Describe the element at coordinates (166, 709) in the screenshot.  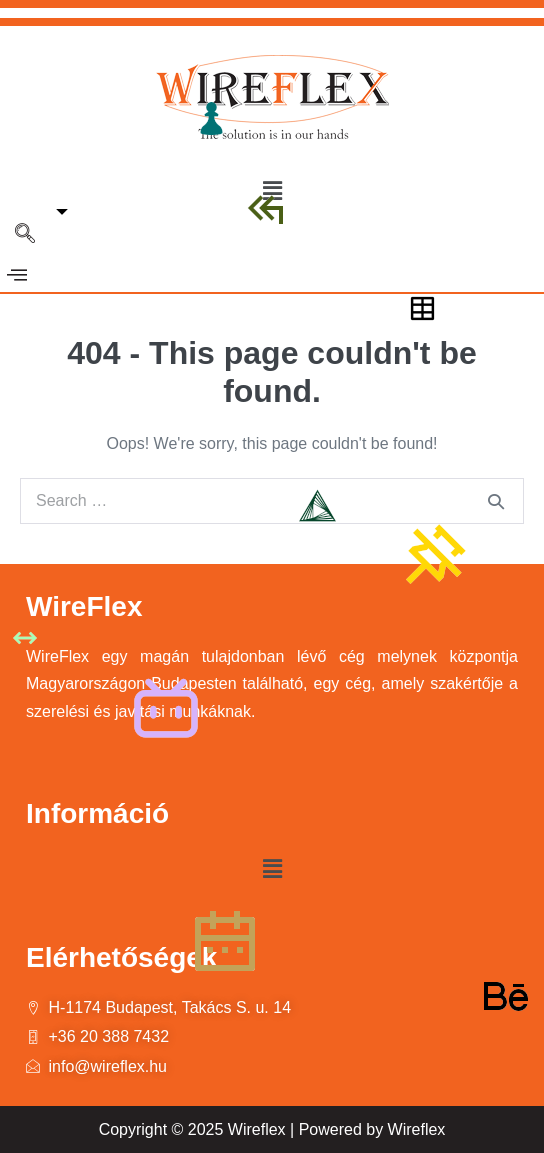
I see `open Bilibili app` at that location.